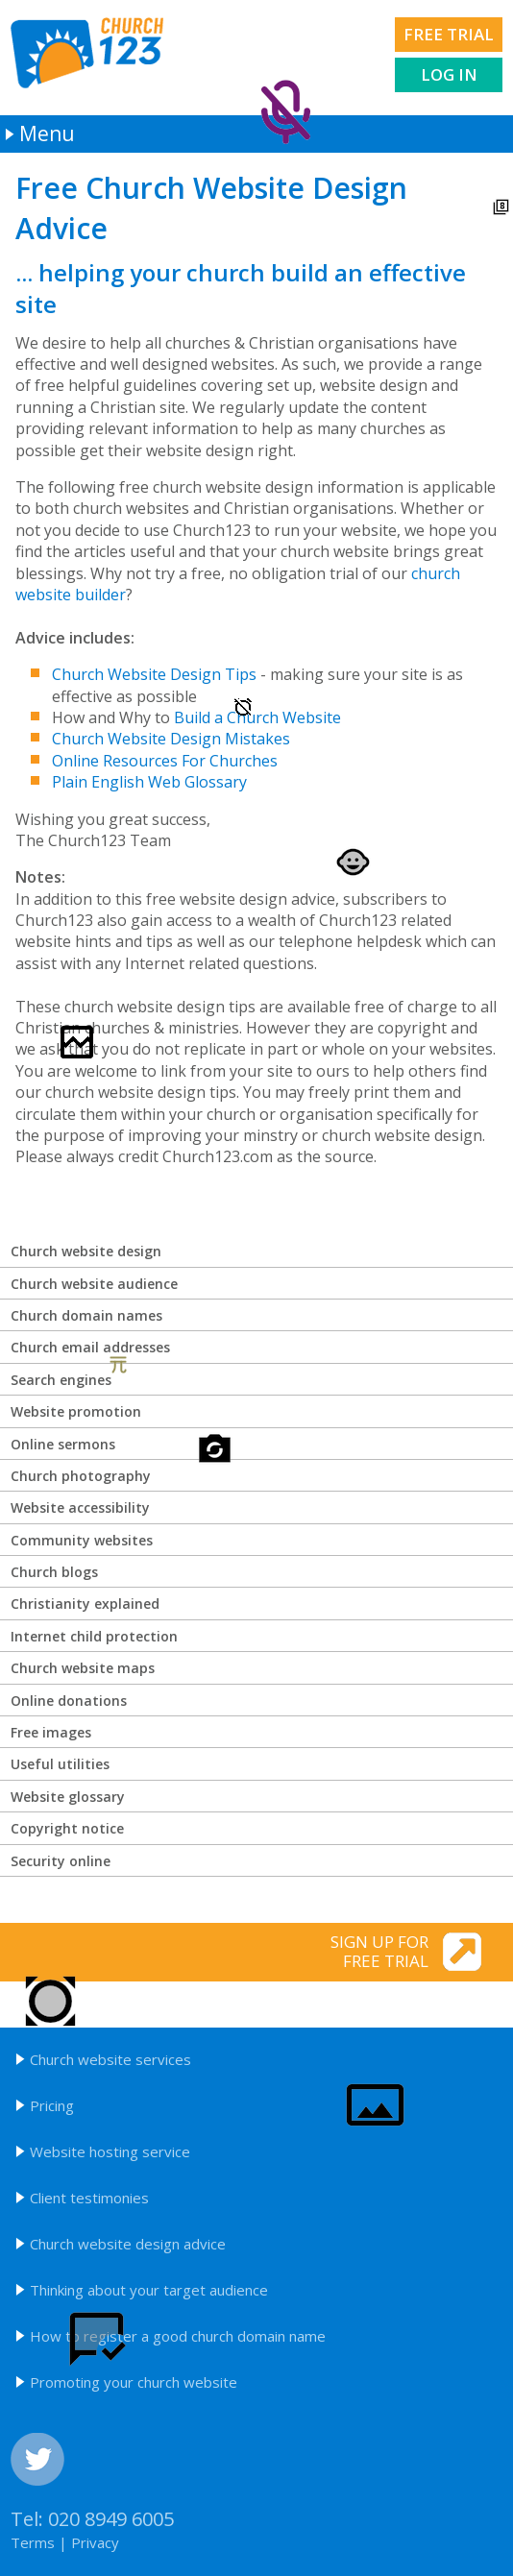 The width and height of the screenshot is (513, 2576). I want to click on indicates chinese yuan/renminbi currency, so click(118, 1365).